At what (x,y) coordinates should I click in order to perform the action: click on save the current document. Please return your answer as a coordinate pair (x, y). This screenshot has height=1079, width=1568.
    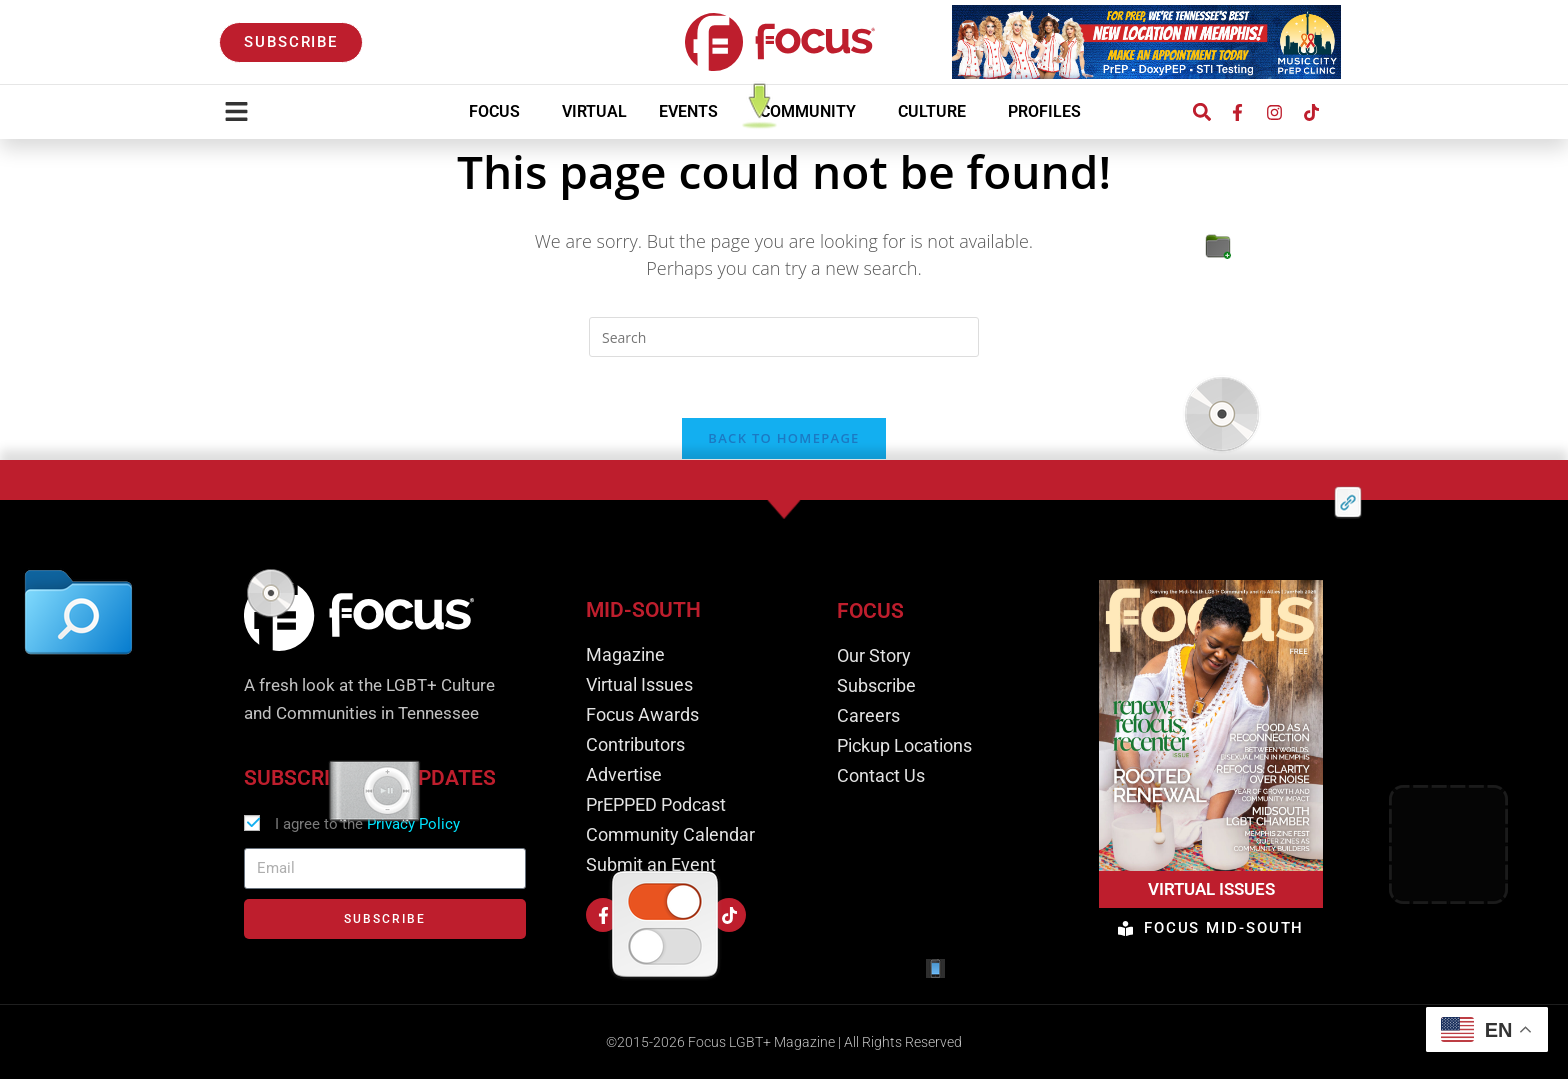
    Looking at the image, I should click on (759, 101).